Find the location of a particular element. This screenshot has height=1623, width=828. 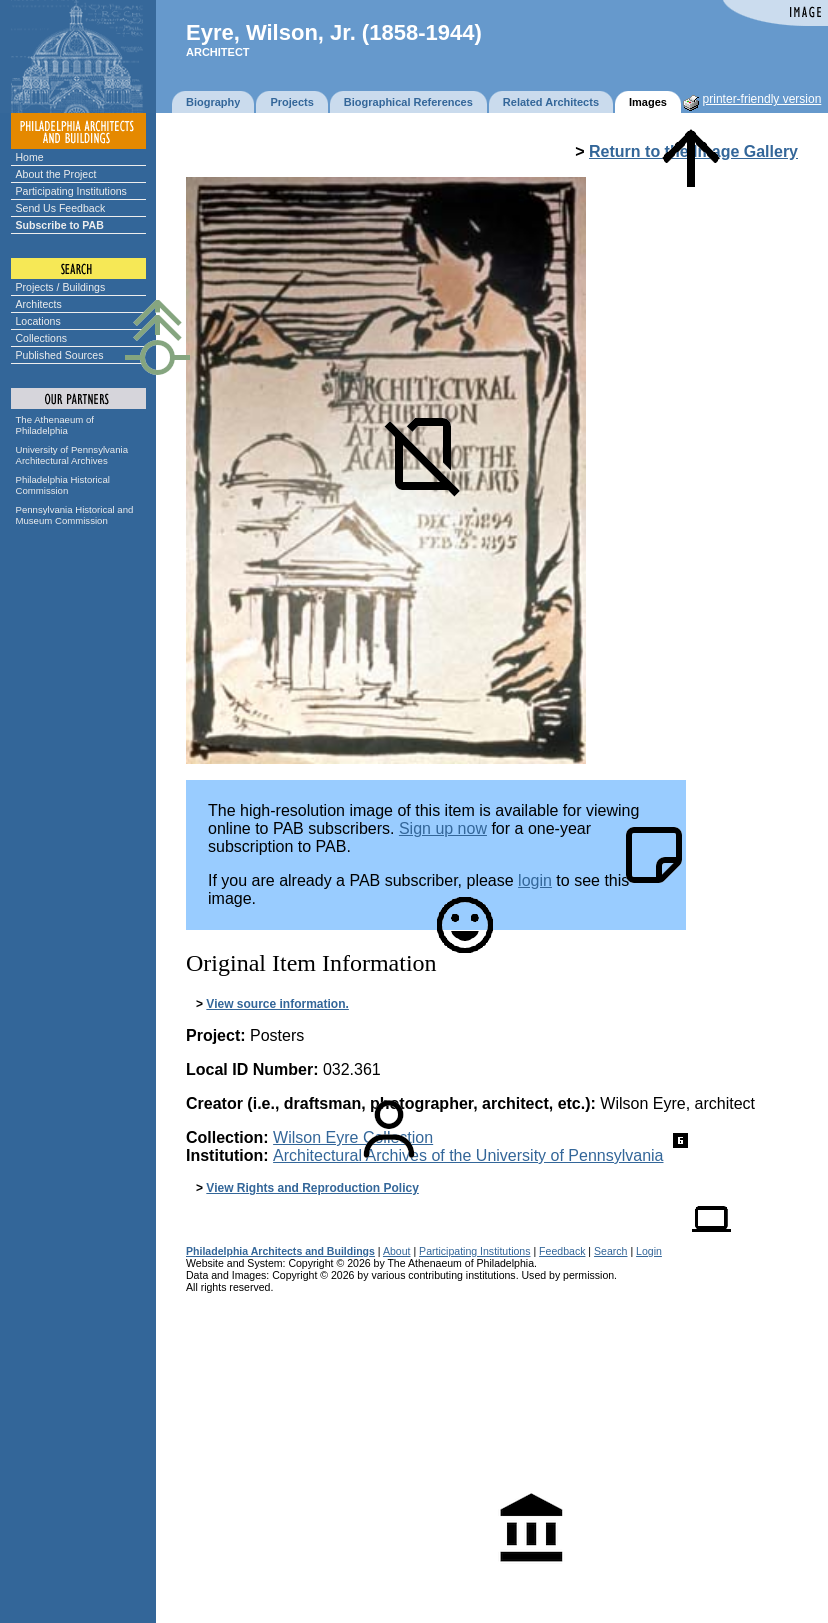

scroll to top of page is located at coordinates (691, 158).